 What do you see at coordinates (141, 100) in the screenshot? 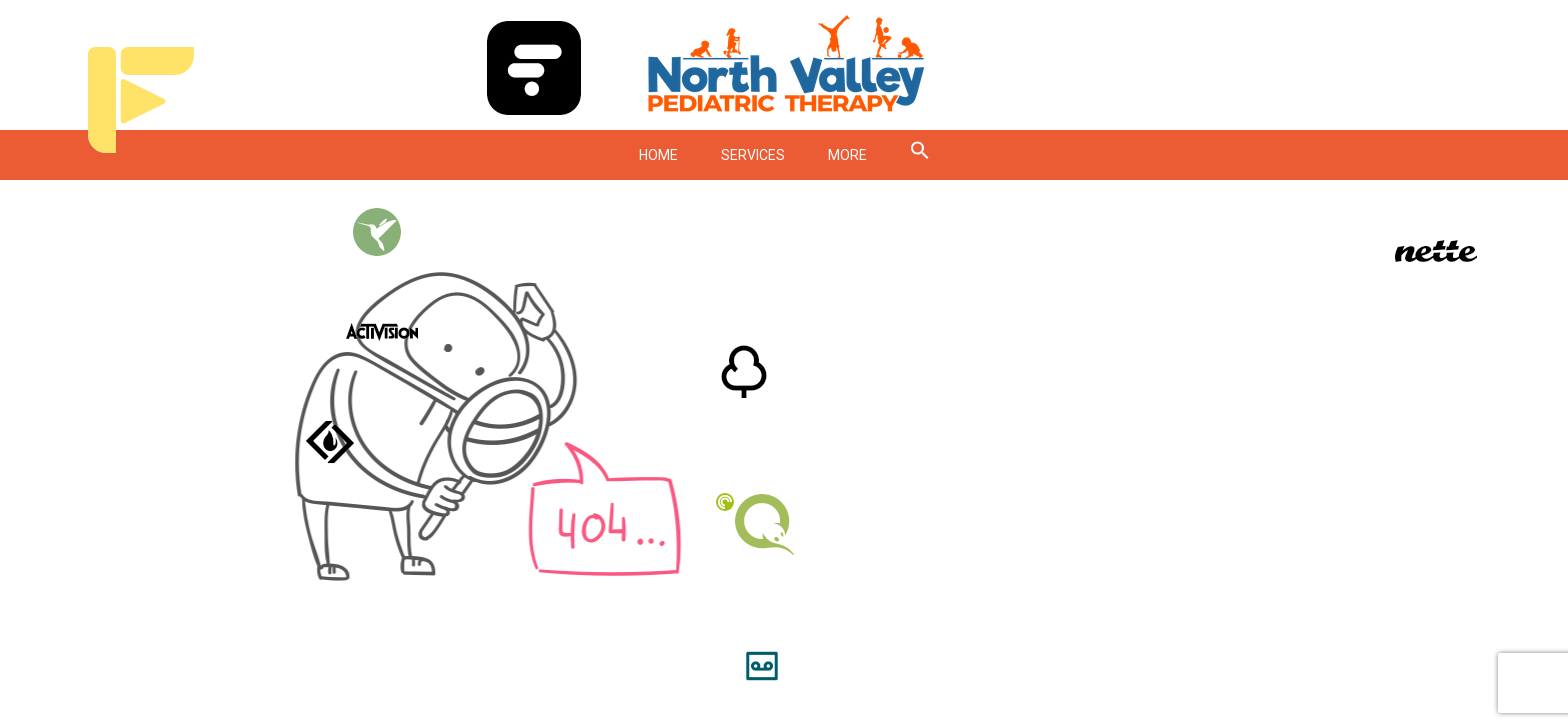
I see `open FreeTube app` at bounding box center [141, 100].